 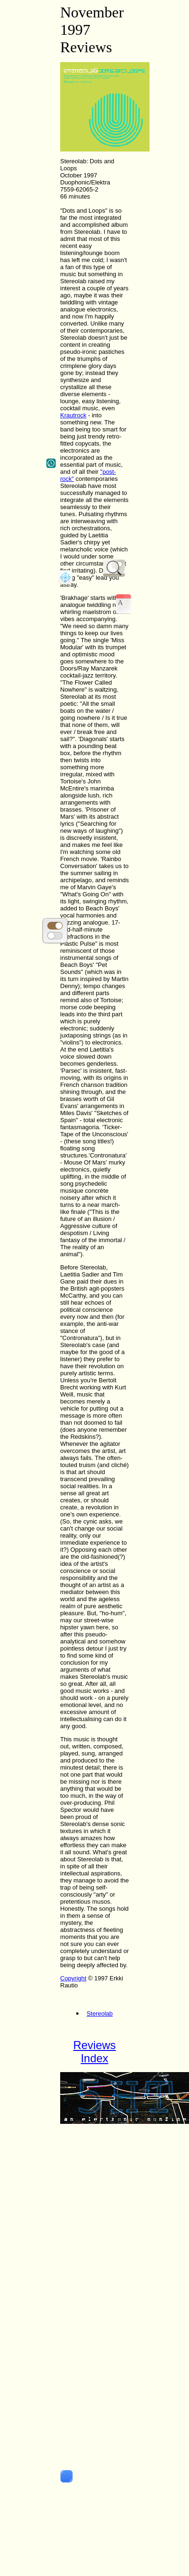 What do you see at coordinates (55, 931) in the screenshot?
I see `open system settings or preferences` at bounding box center [55, 931].